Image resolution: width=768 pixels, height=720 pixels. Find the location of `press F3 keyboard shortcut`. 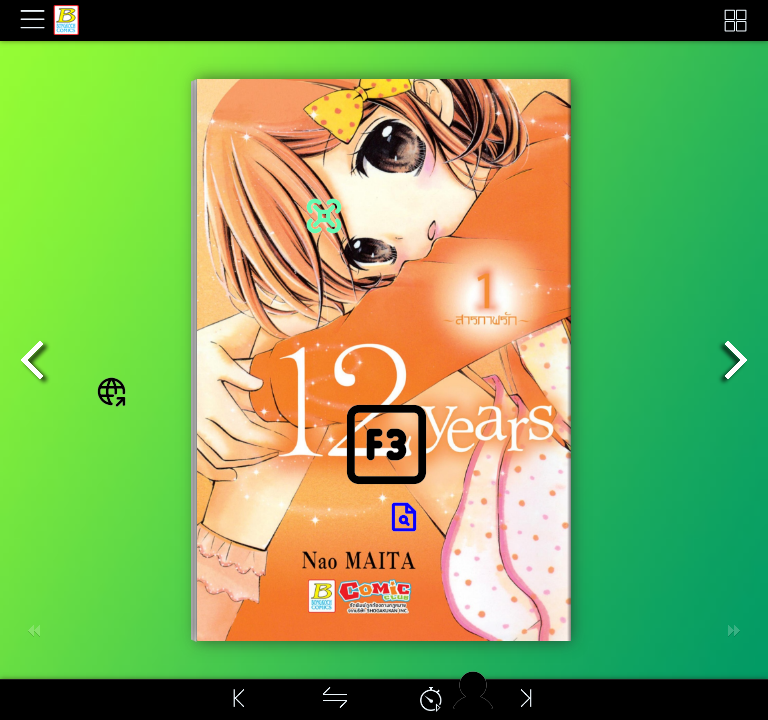

press F3 keyboard shortcut is located at coordinates (386, 444).